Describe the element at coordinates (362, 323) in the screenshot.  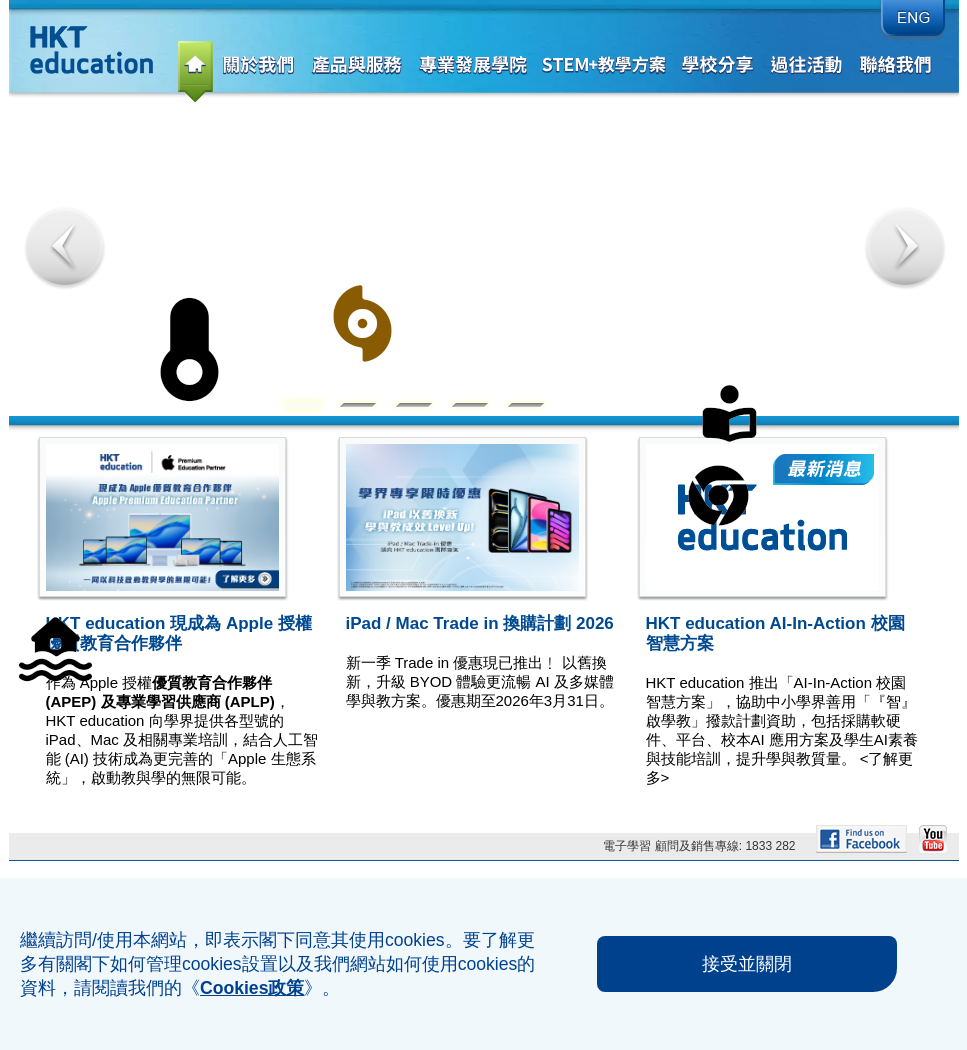
I see `indicates hurricane or tropical storm warning` at that location.